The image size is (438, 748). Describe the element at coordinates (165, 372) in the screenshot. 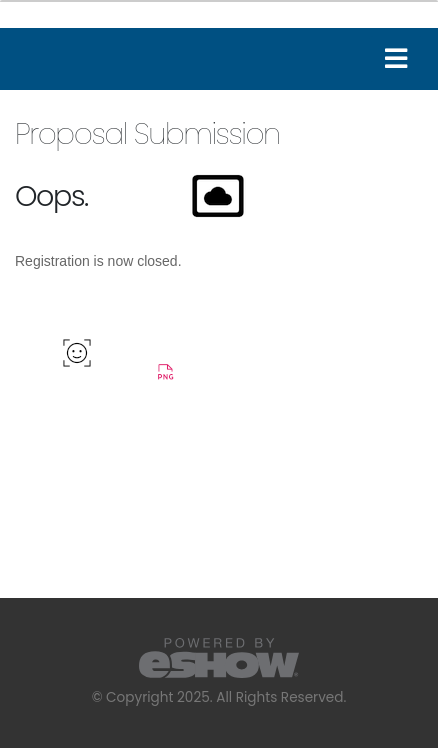

I see `a PNG image file` at that location.